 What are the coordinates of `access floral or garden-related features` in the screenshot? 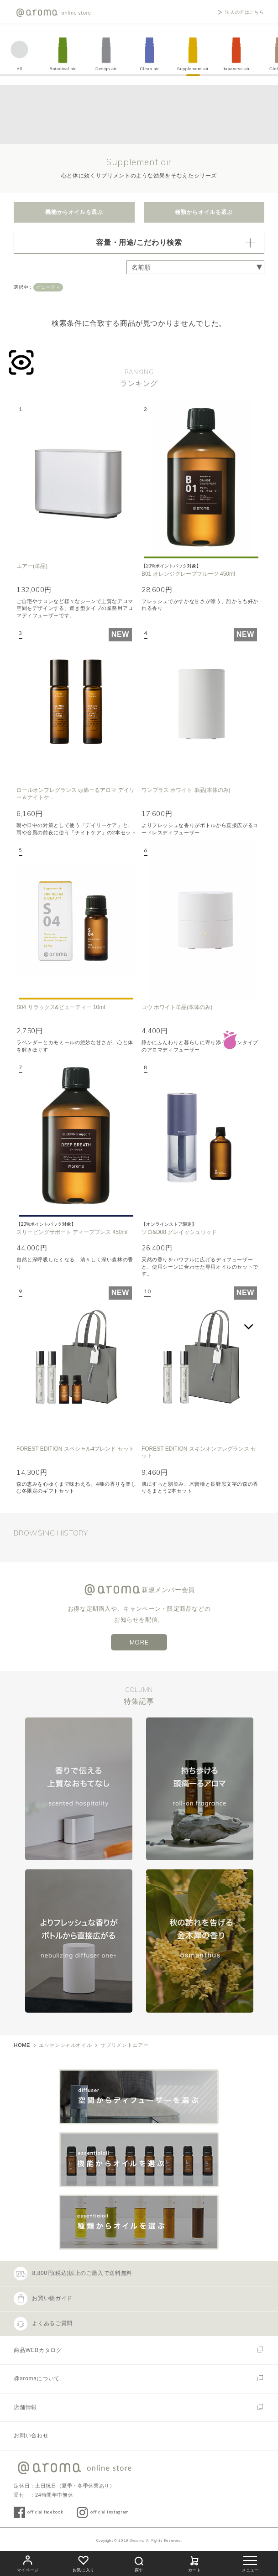 It's located at (230, 1040).